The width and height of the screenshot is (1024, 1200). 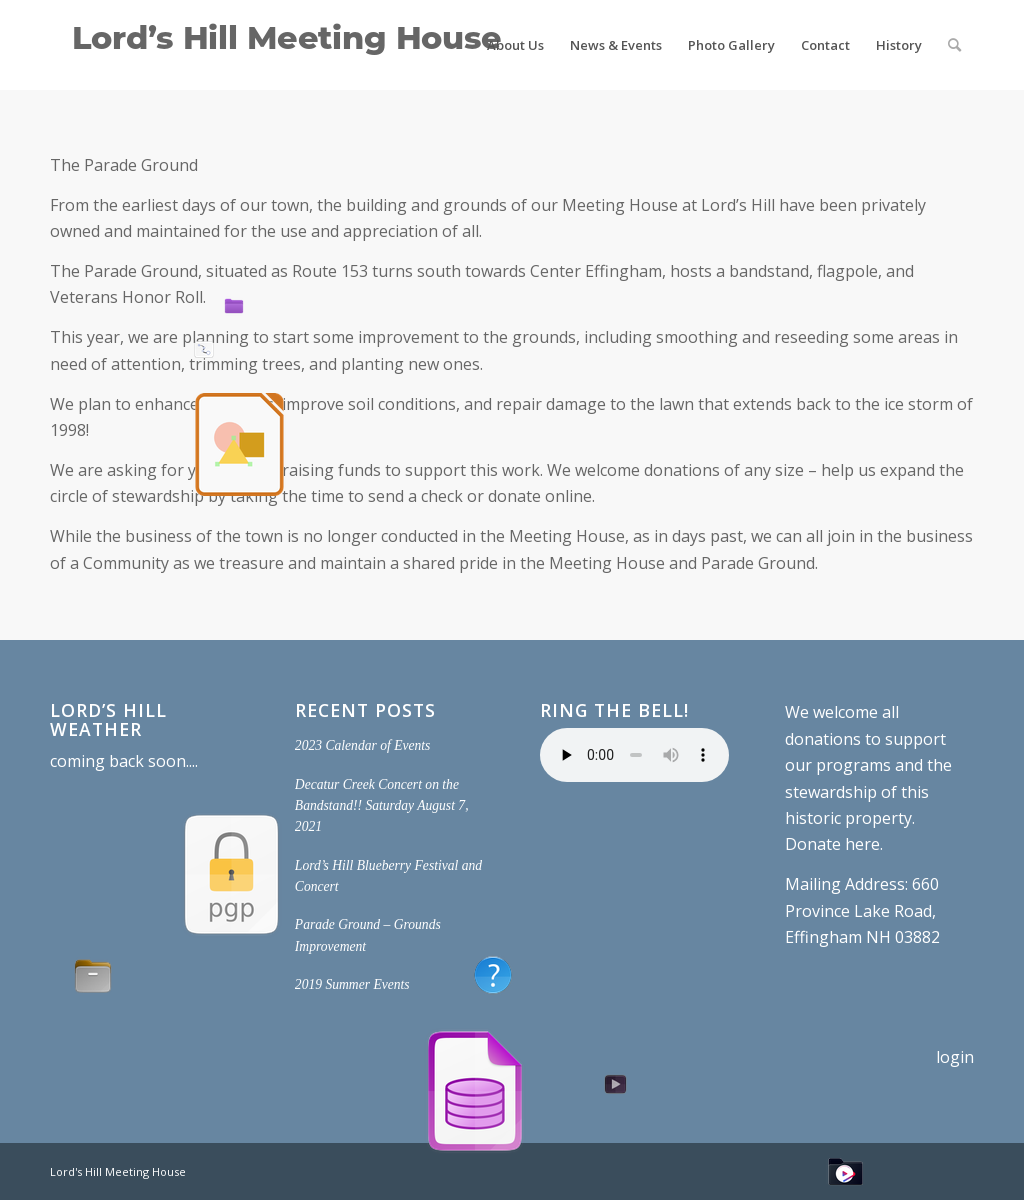 I want to click on open folder containing files, so click(x=234, y=306).